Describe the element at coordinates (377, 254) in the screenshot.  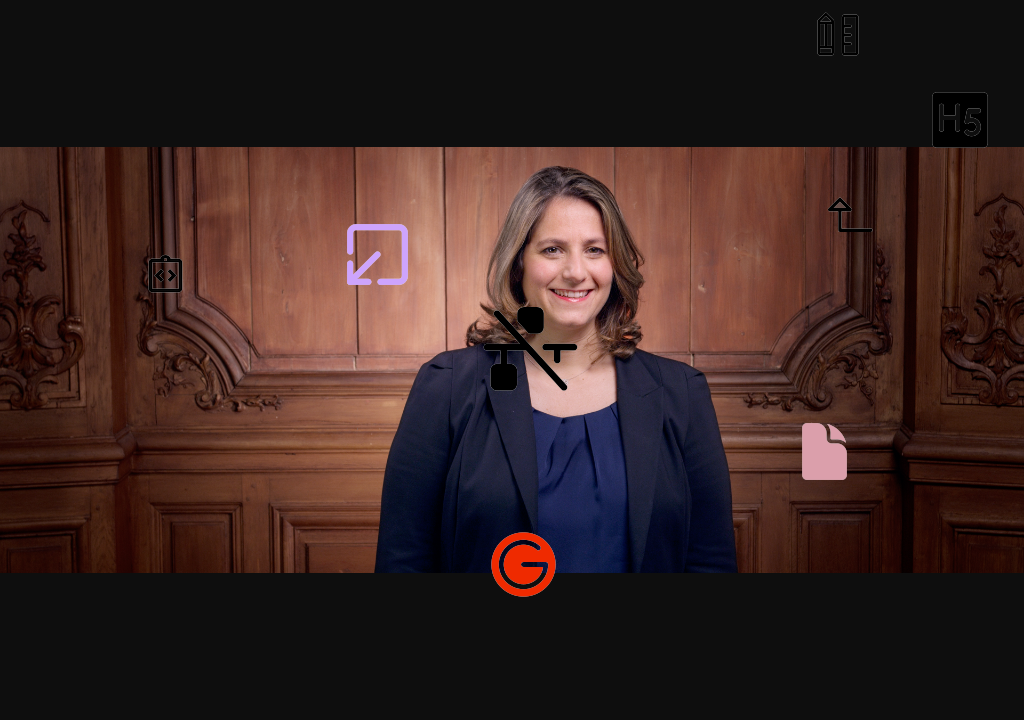
I see `move content outside the current container` at that location.